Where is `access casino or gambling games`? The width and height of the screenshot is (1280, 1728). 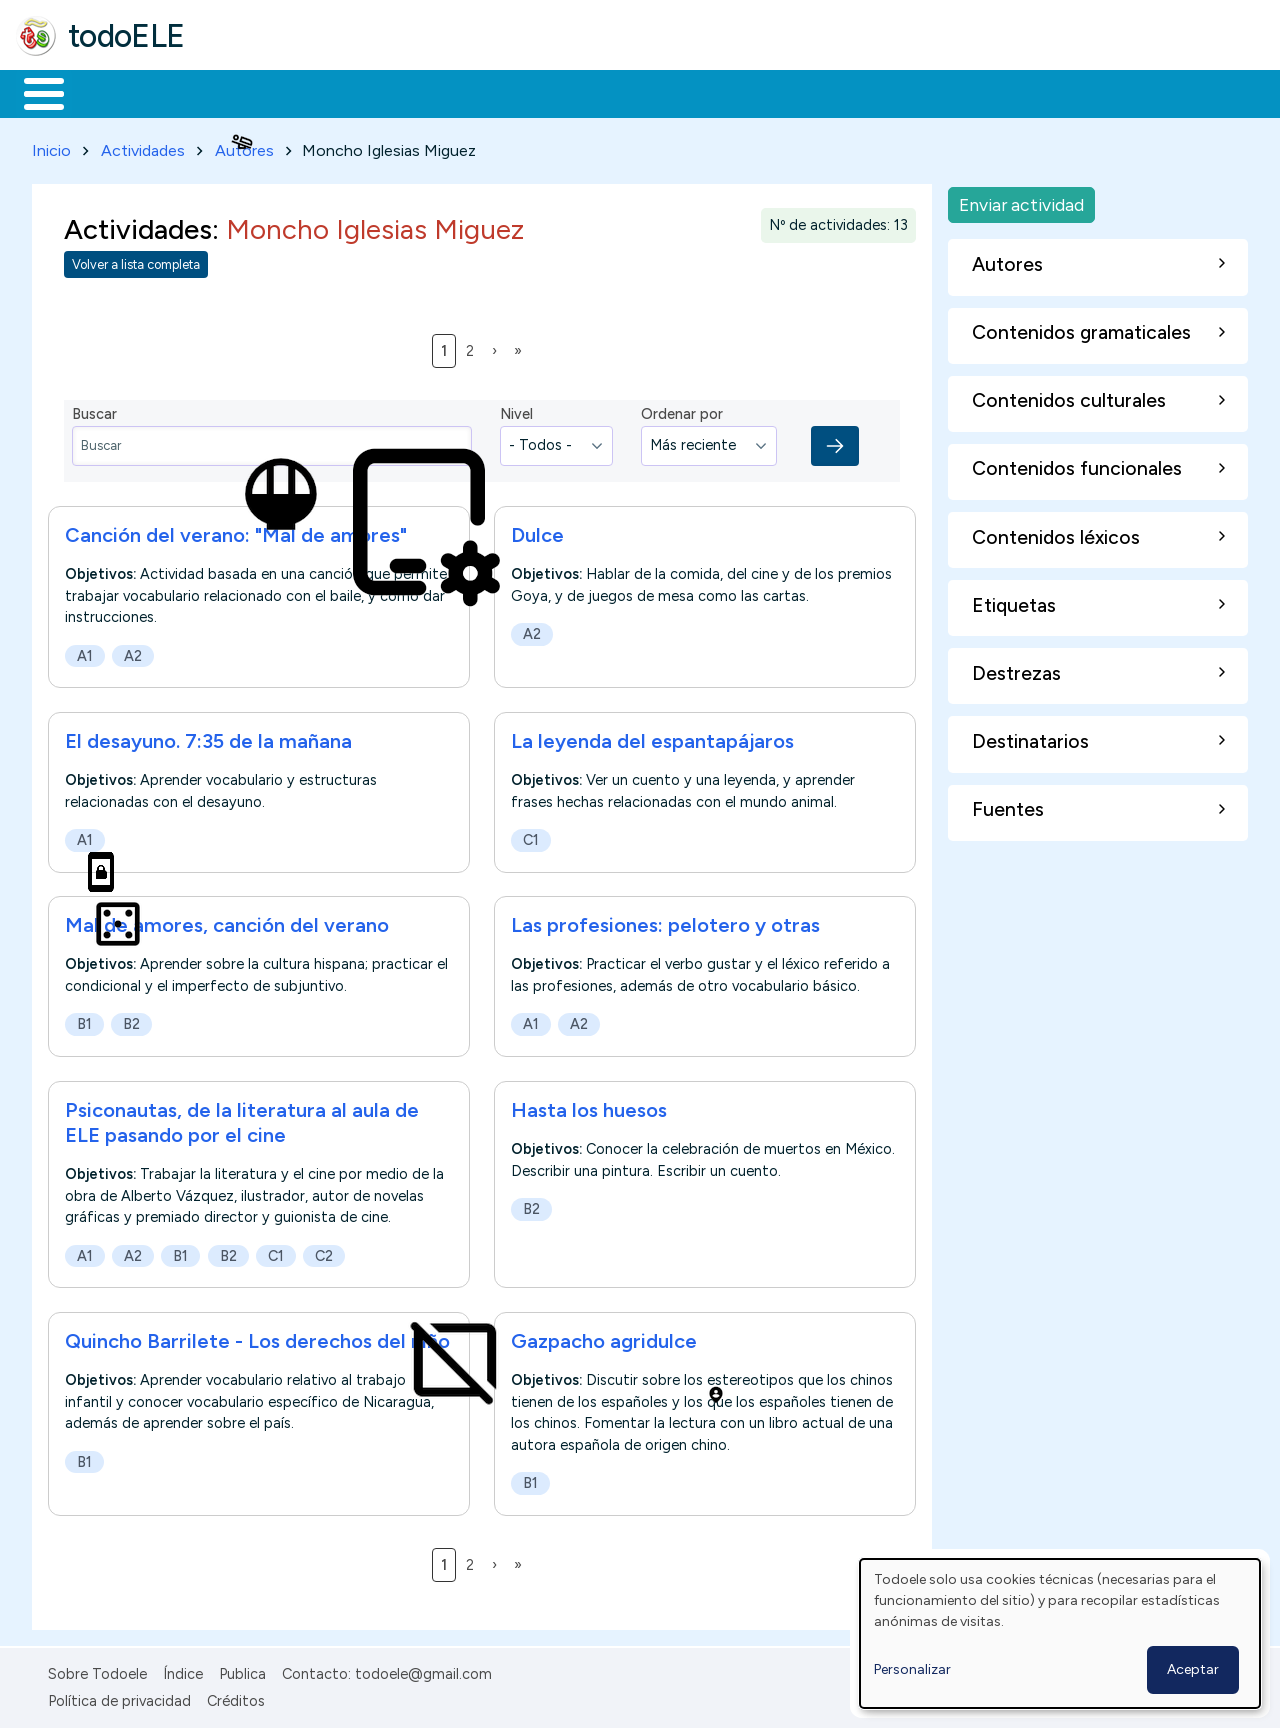
access casino or gambling games is located at coordinates (118, 924).